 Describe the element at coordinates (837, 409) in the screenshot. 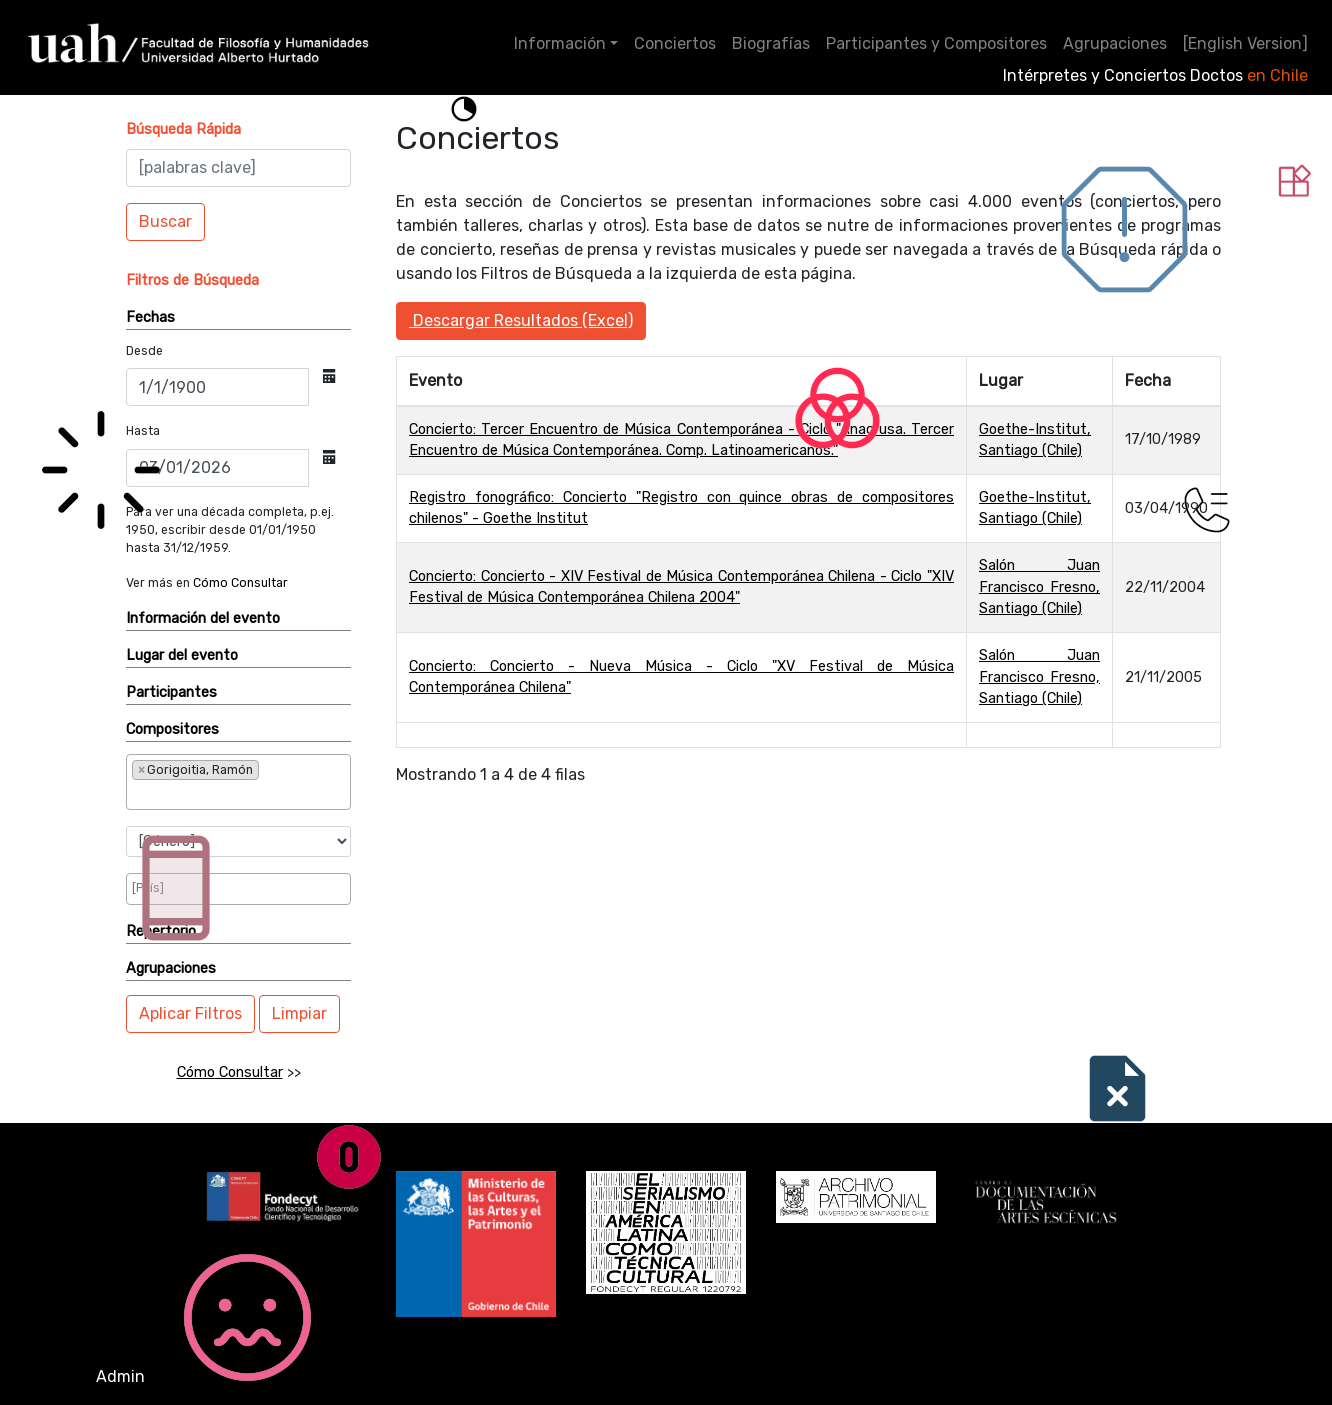

I see `indicates overlapping or shared data between three sets` at that location.